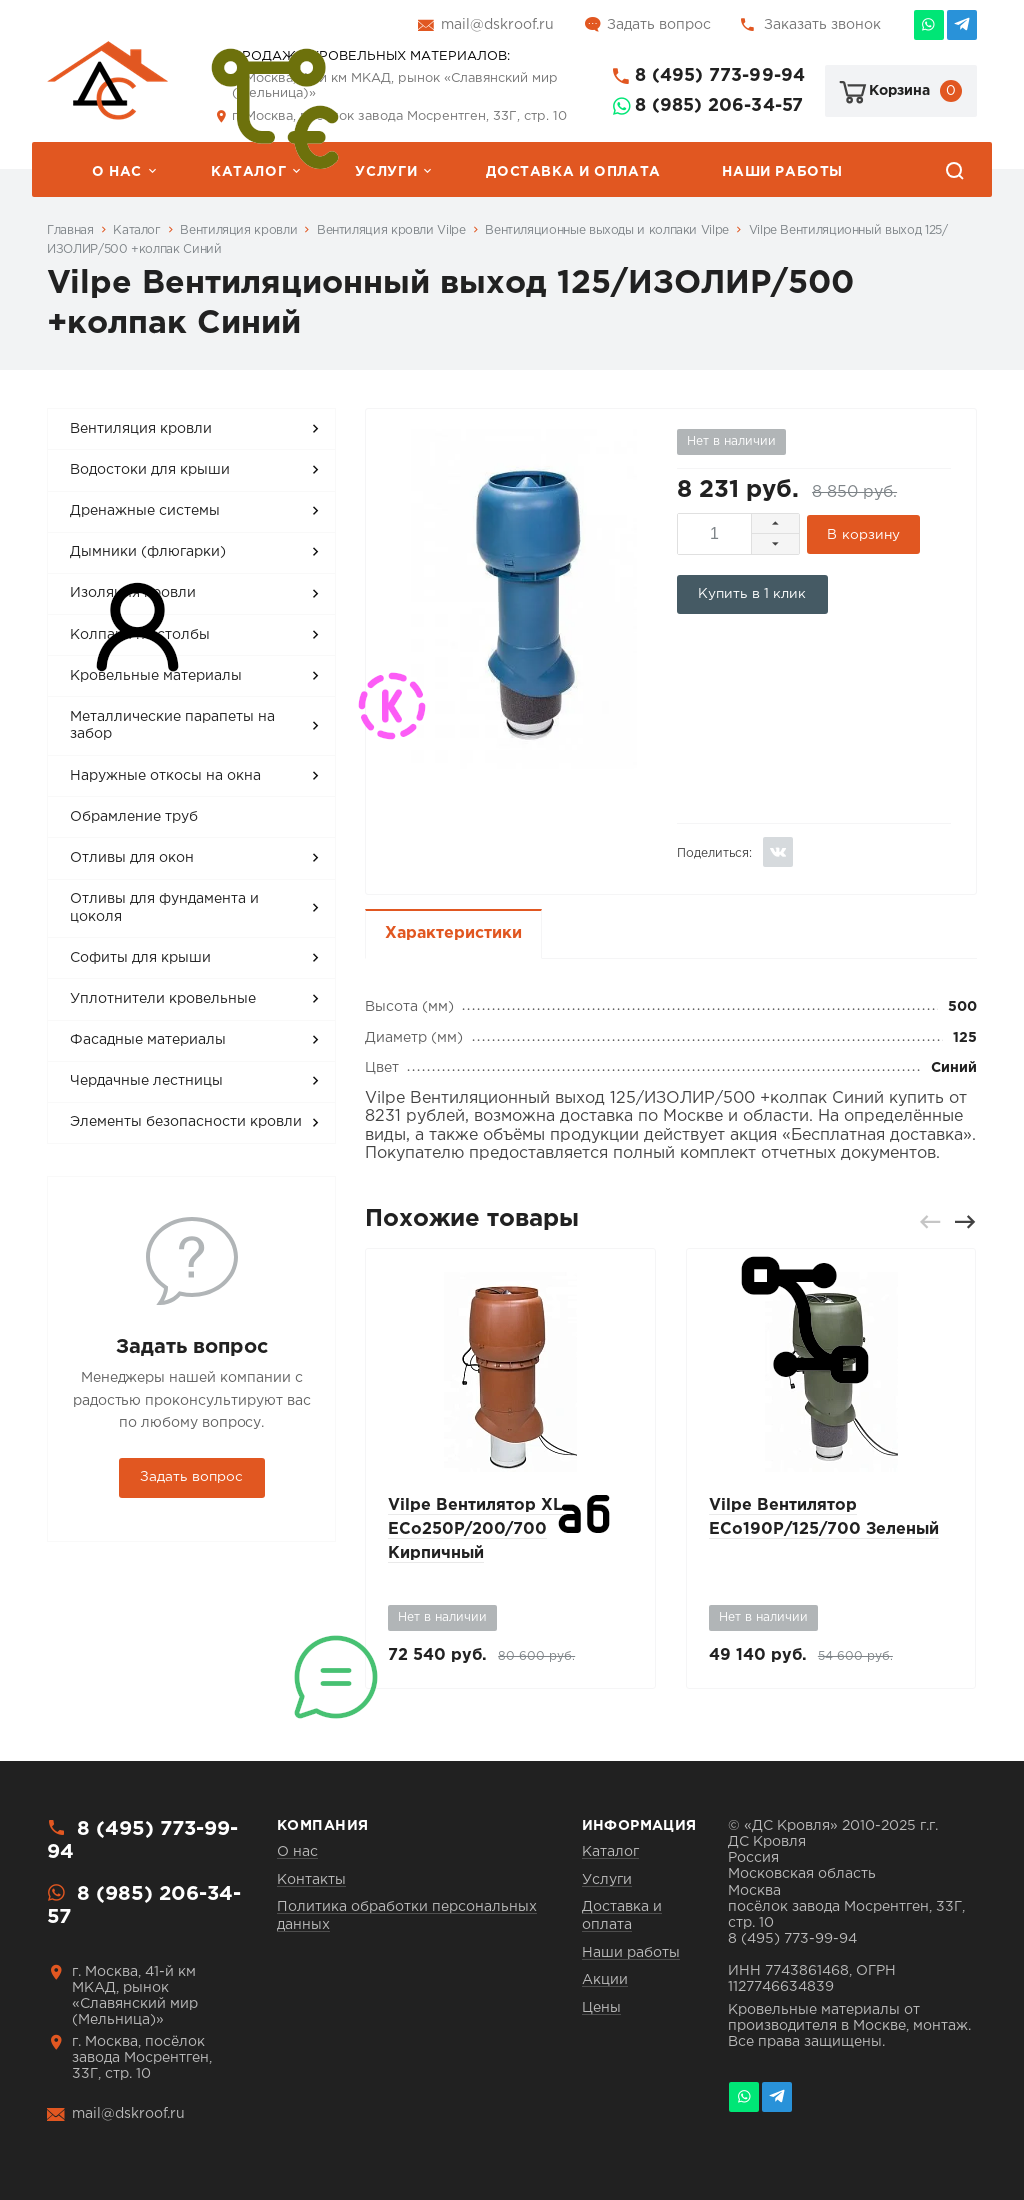 This screenshot has height=2200, width=1024. What do you see at coordinates (584, 1514) in the screenshot?
I see `switch to cyrillic keyboard layout` at bounding box center [584, 1514].